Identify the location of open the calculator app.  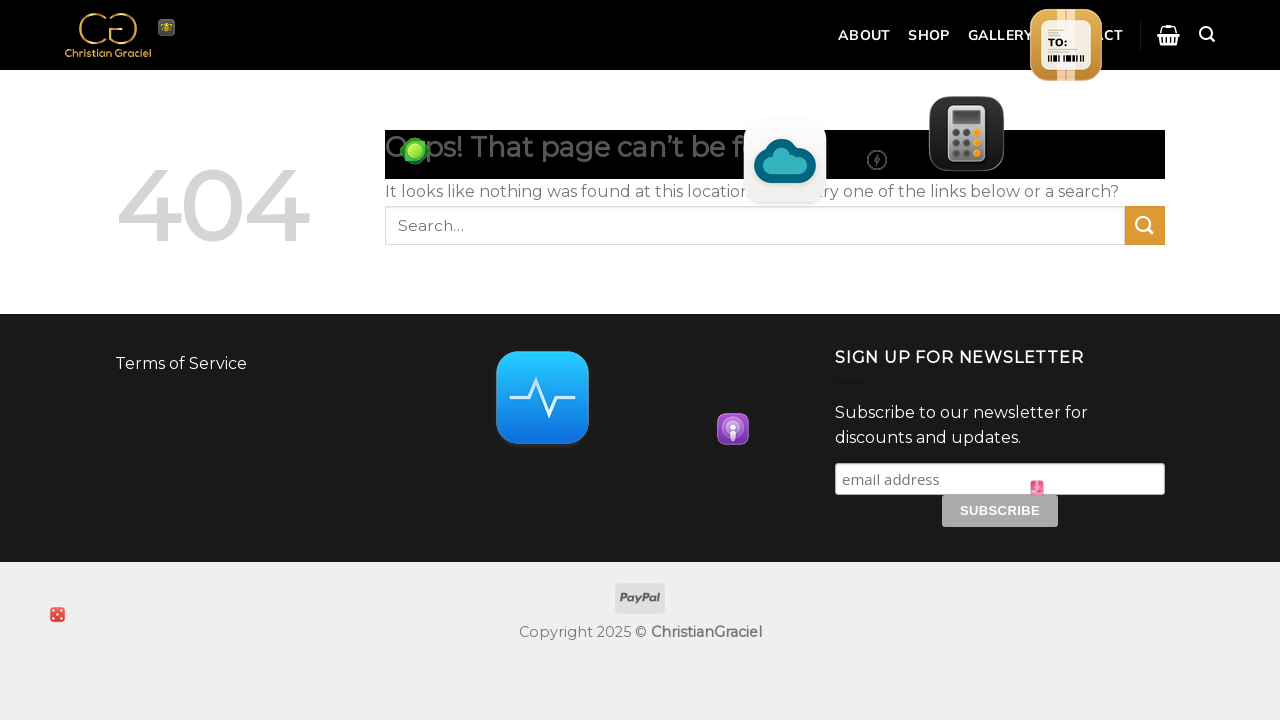
(966, 133).